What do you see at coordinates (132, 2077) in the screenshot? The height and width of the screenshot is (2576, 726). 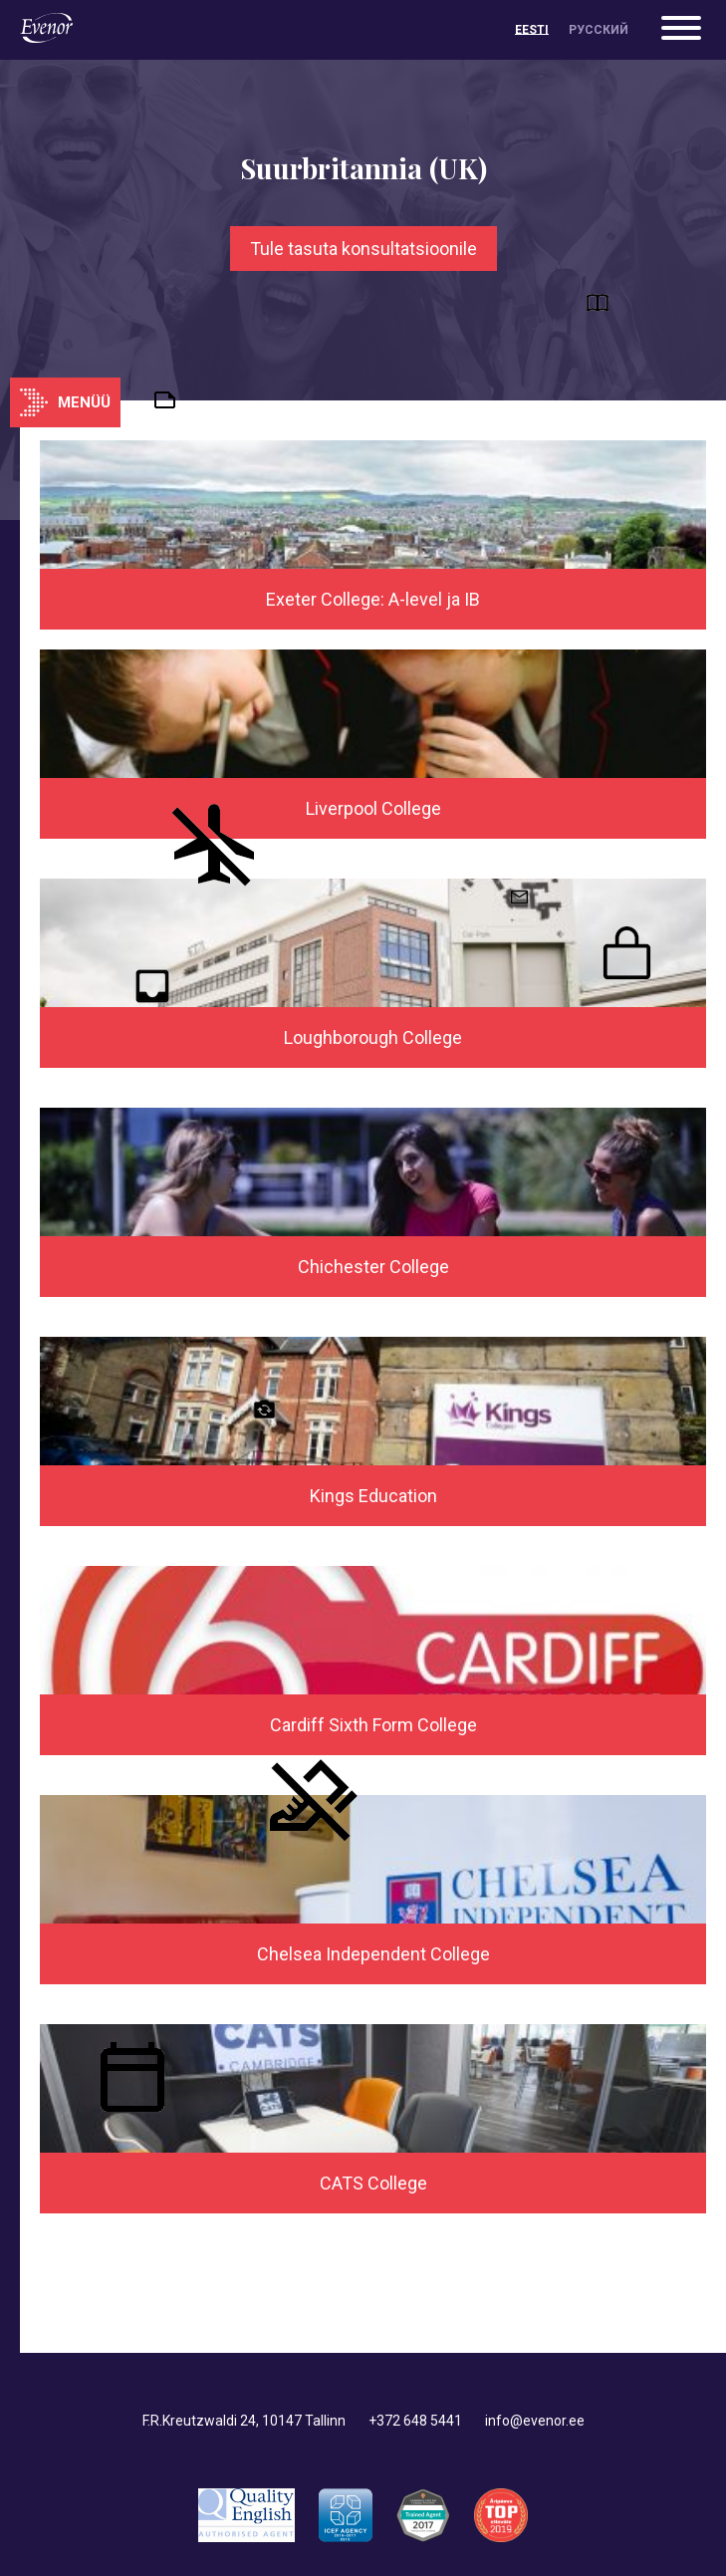 I see `view today's date or calendar` at bounding box center [132, 2077].